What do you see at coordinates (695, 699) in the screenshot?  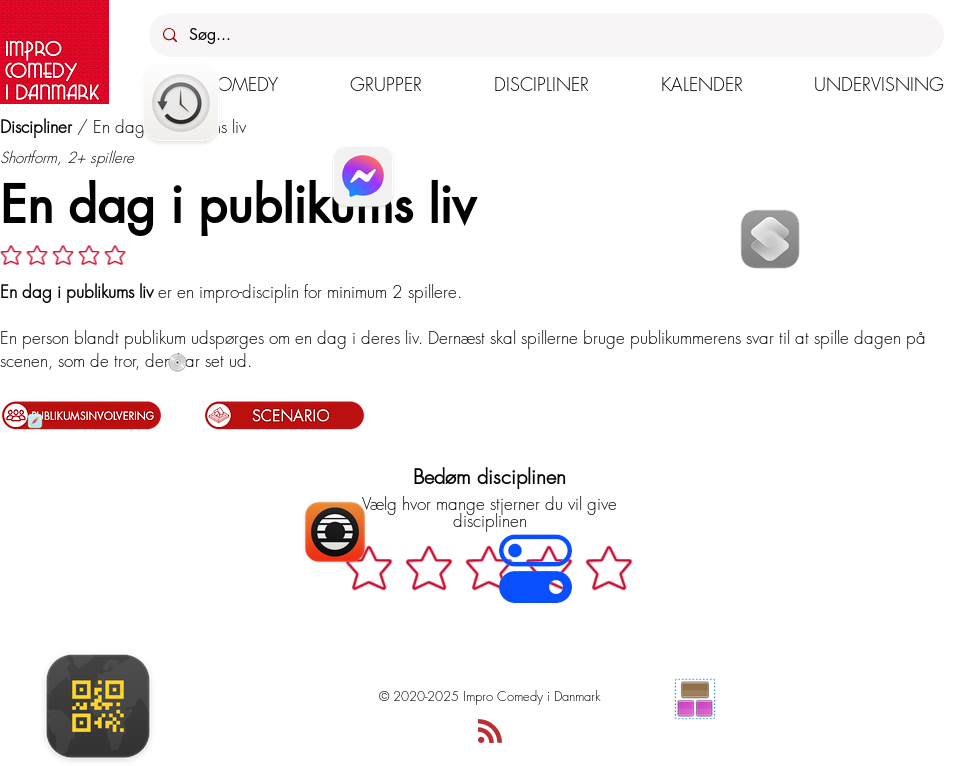 I see `select all items in the current view` at bounding box center [695, 699].